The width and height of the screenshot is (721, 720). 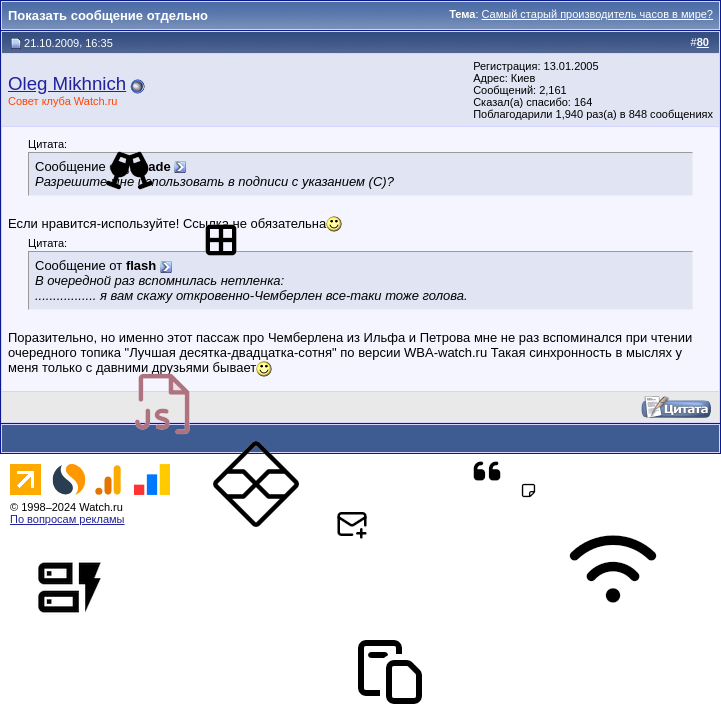 What do you see at coordinates (487, 471) in the screenshot?
I see `insert a block quote` at bounding box center [487, 471].